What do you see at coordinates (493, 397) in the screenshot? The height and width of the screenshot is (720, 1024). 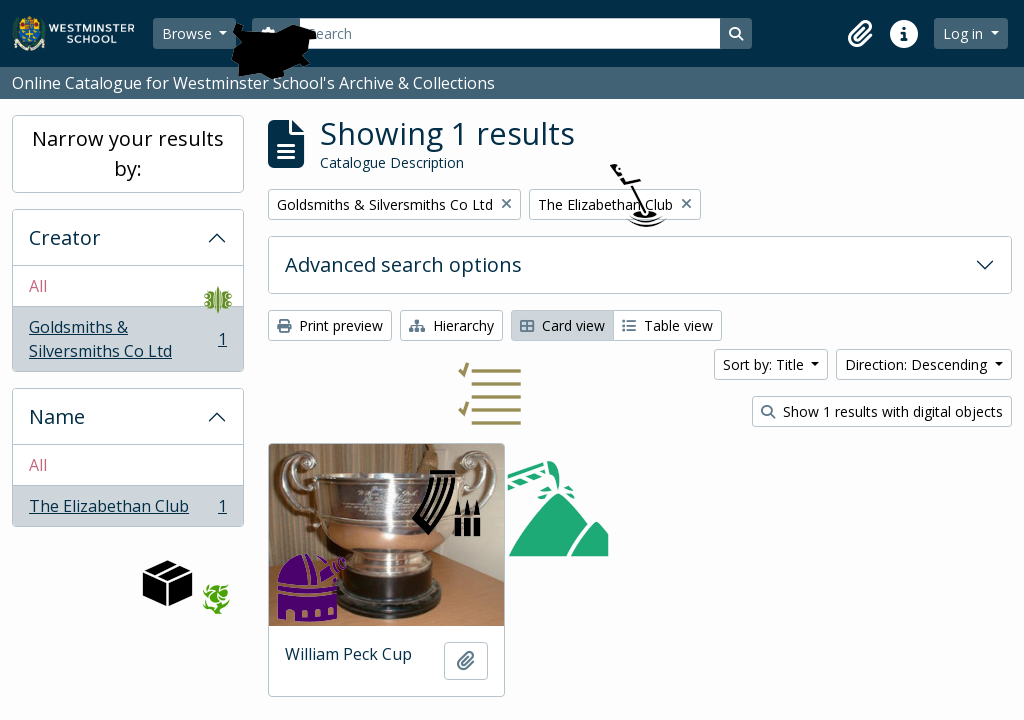 I see `view your task checklist` at bounding box center [493, 397].